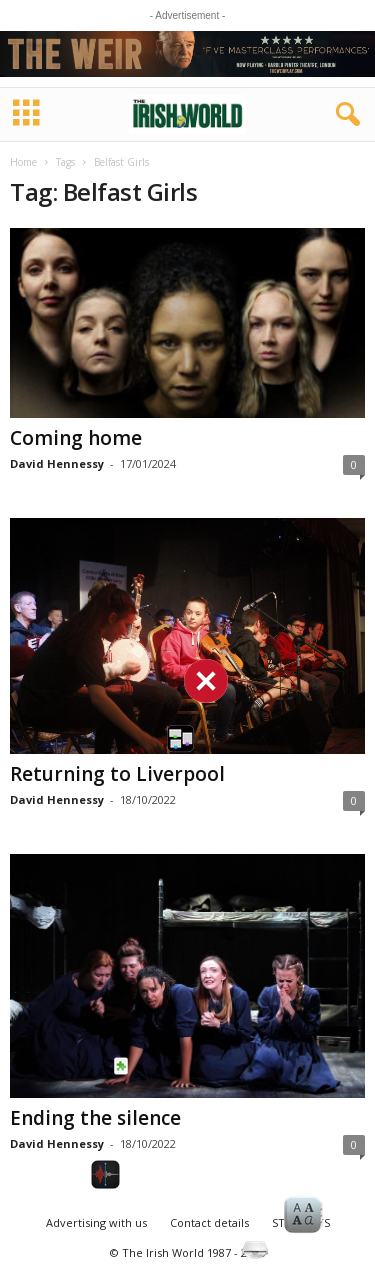 This screenshot has width=375, height=1275. What do you see at coordinates (180, 738) in the screenshot?
I see `open mission control to view all open windows` at bounding box center [180, 738].